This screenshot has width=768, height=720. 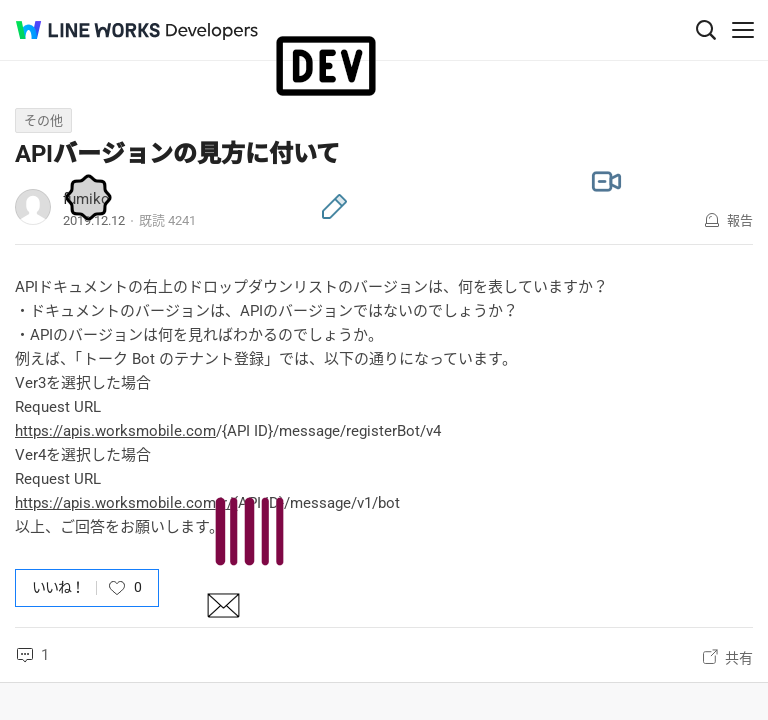 I want to click on scan a barcode, so click(x=249, y=531).